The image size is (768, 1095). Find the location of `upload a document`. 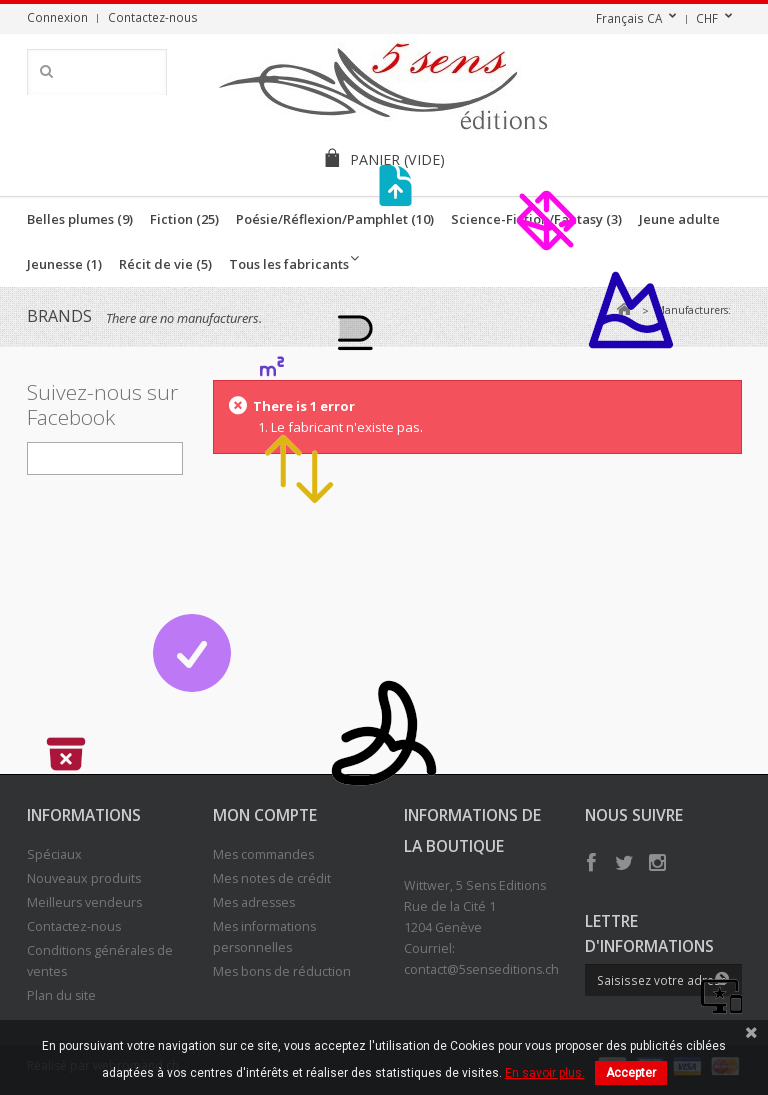

upload a document is located at coordinates (395, 185).